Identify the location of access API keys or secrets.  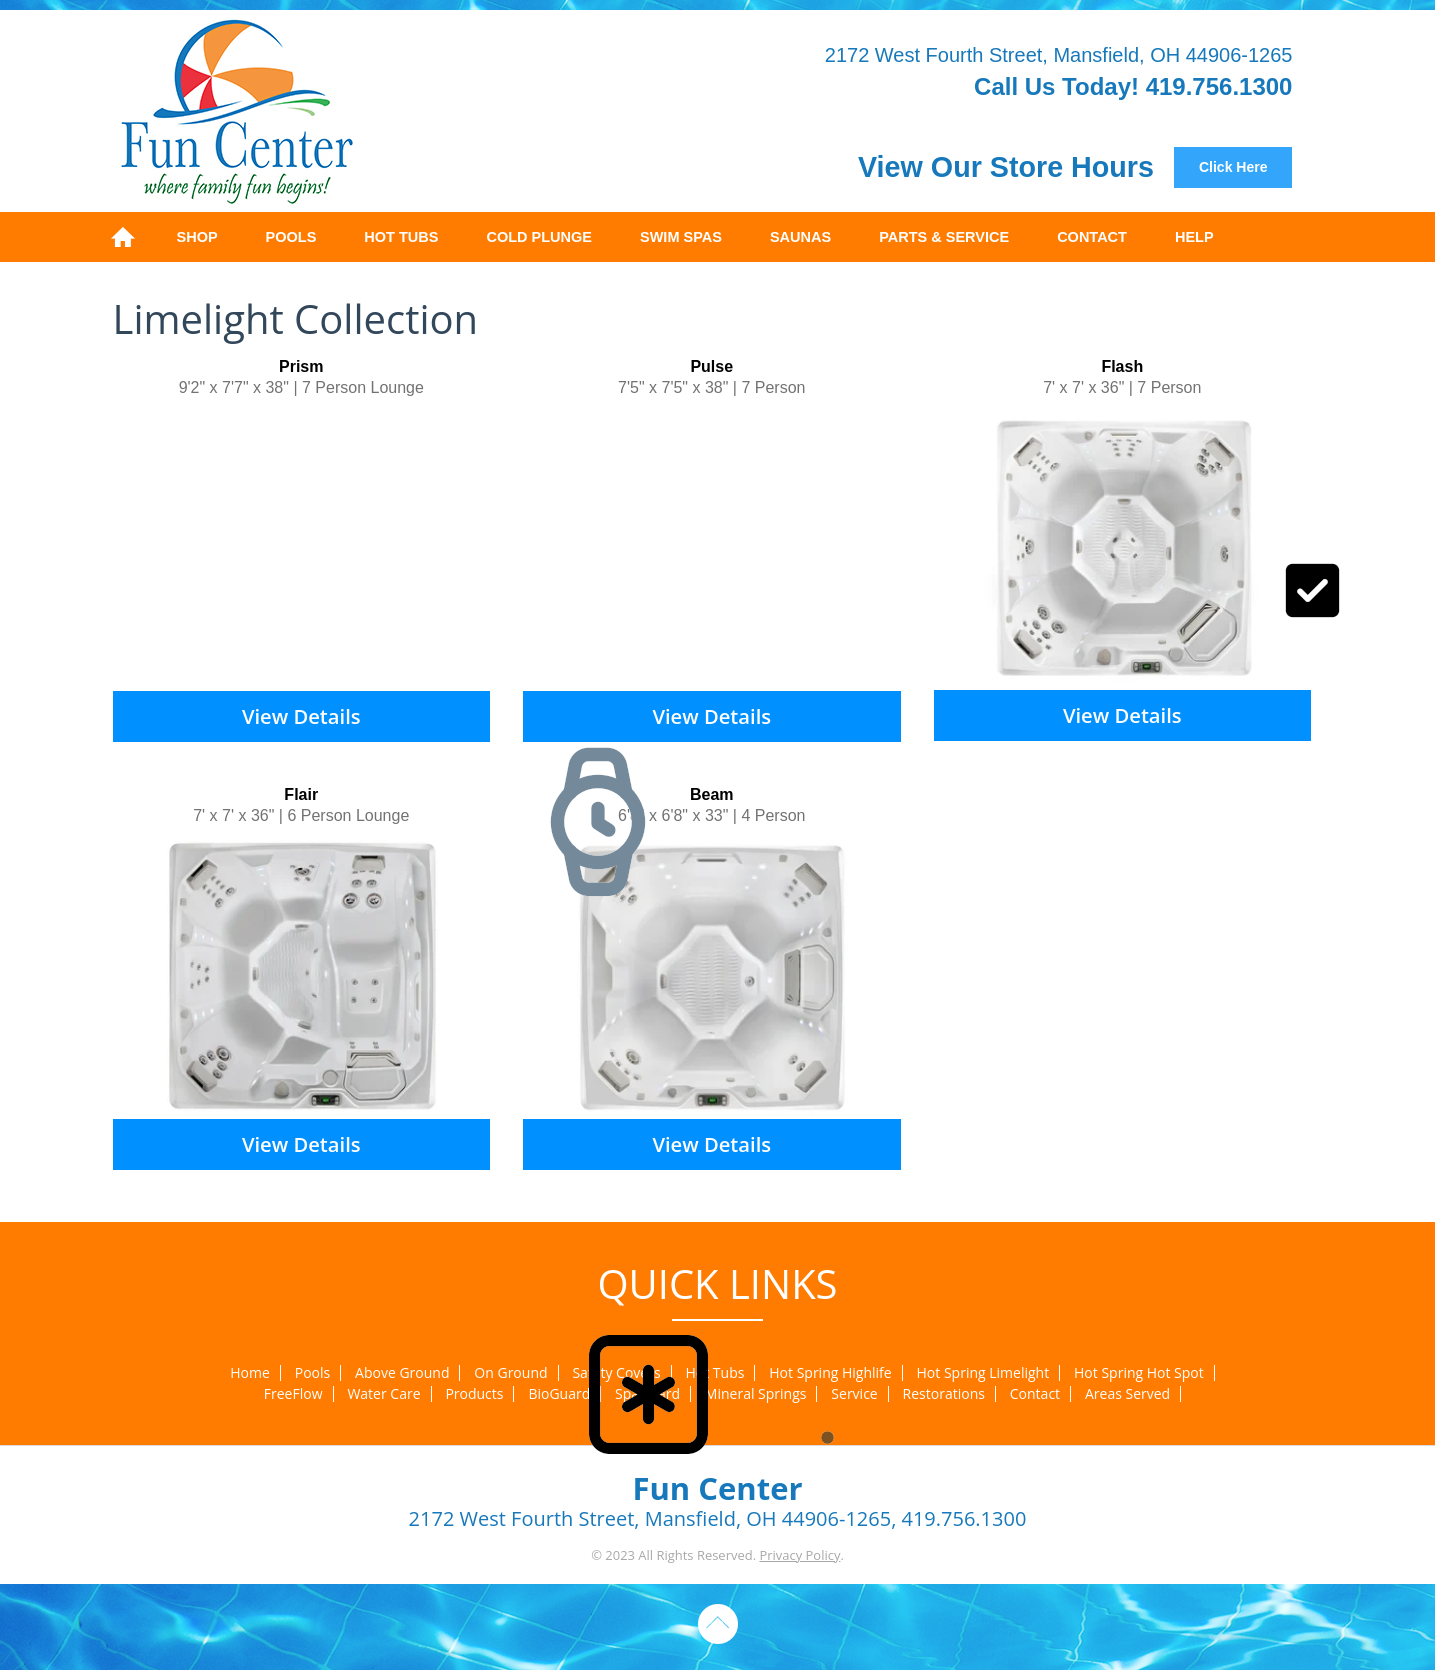
(648, 1394).